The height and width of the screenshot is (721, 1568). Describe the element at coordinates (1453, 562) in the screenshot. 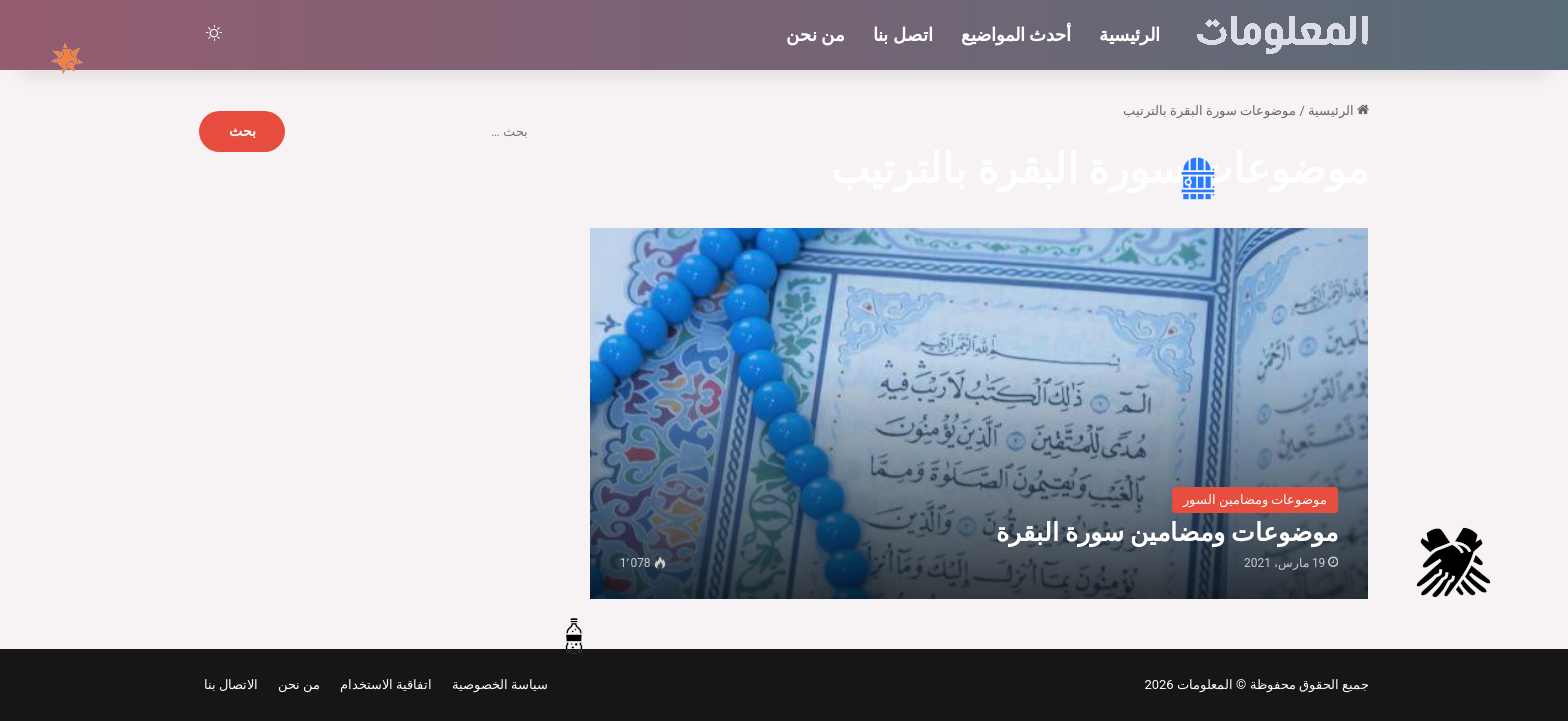

I see `equip gloves or hand gear` at that location.